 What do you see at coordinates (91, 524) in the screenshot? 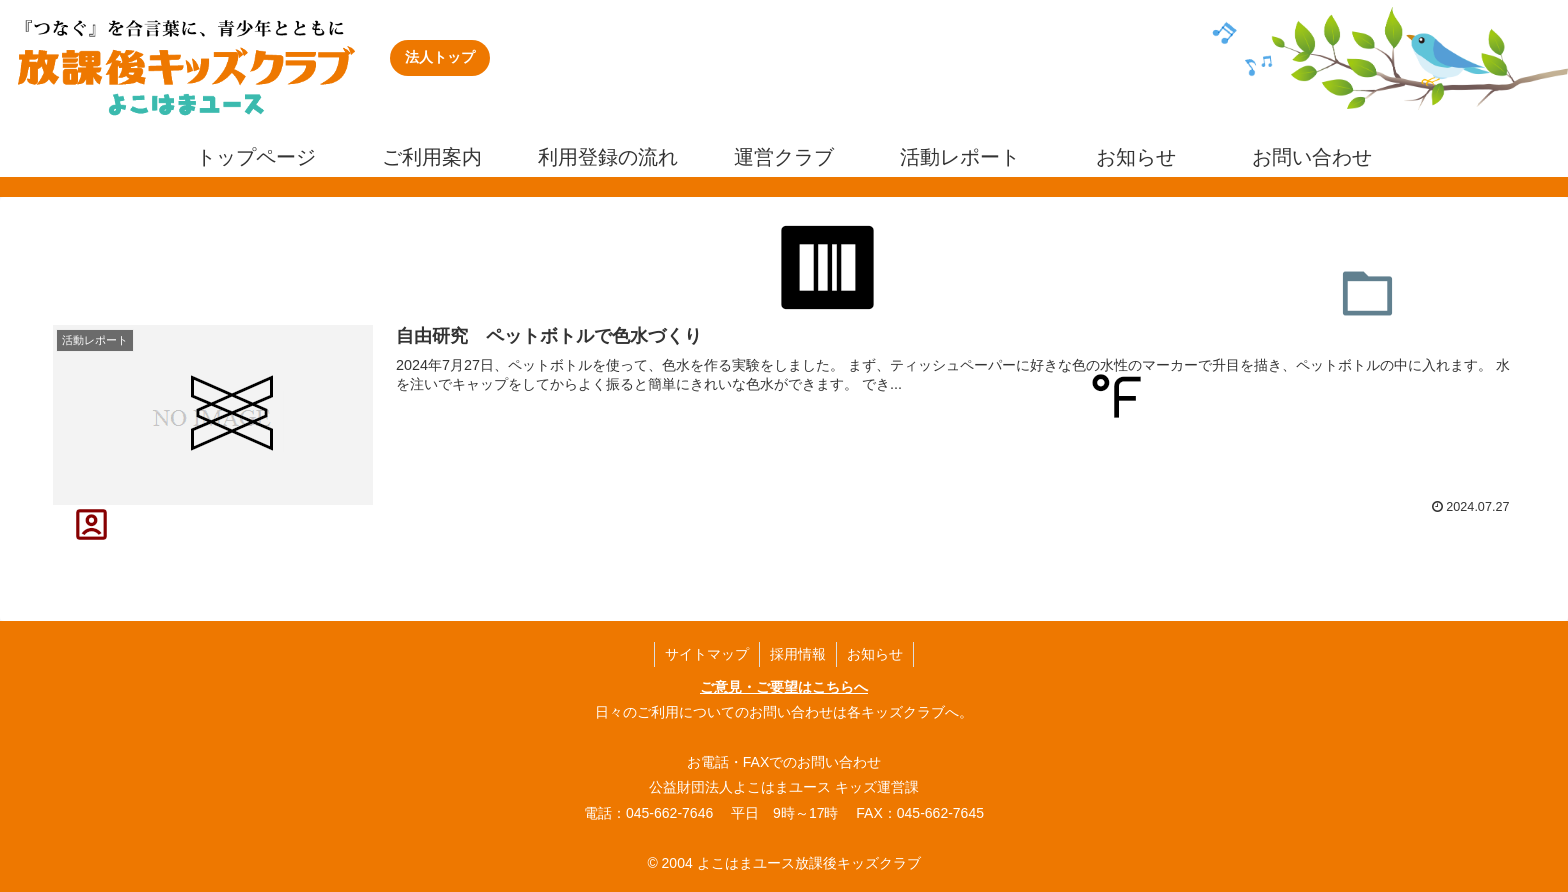
I see `view account profile` at bounding box center [91, 524].